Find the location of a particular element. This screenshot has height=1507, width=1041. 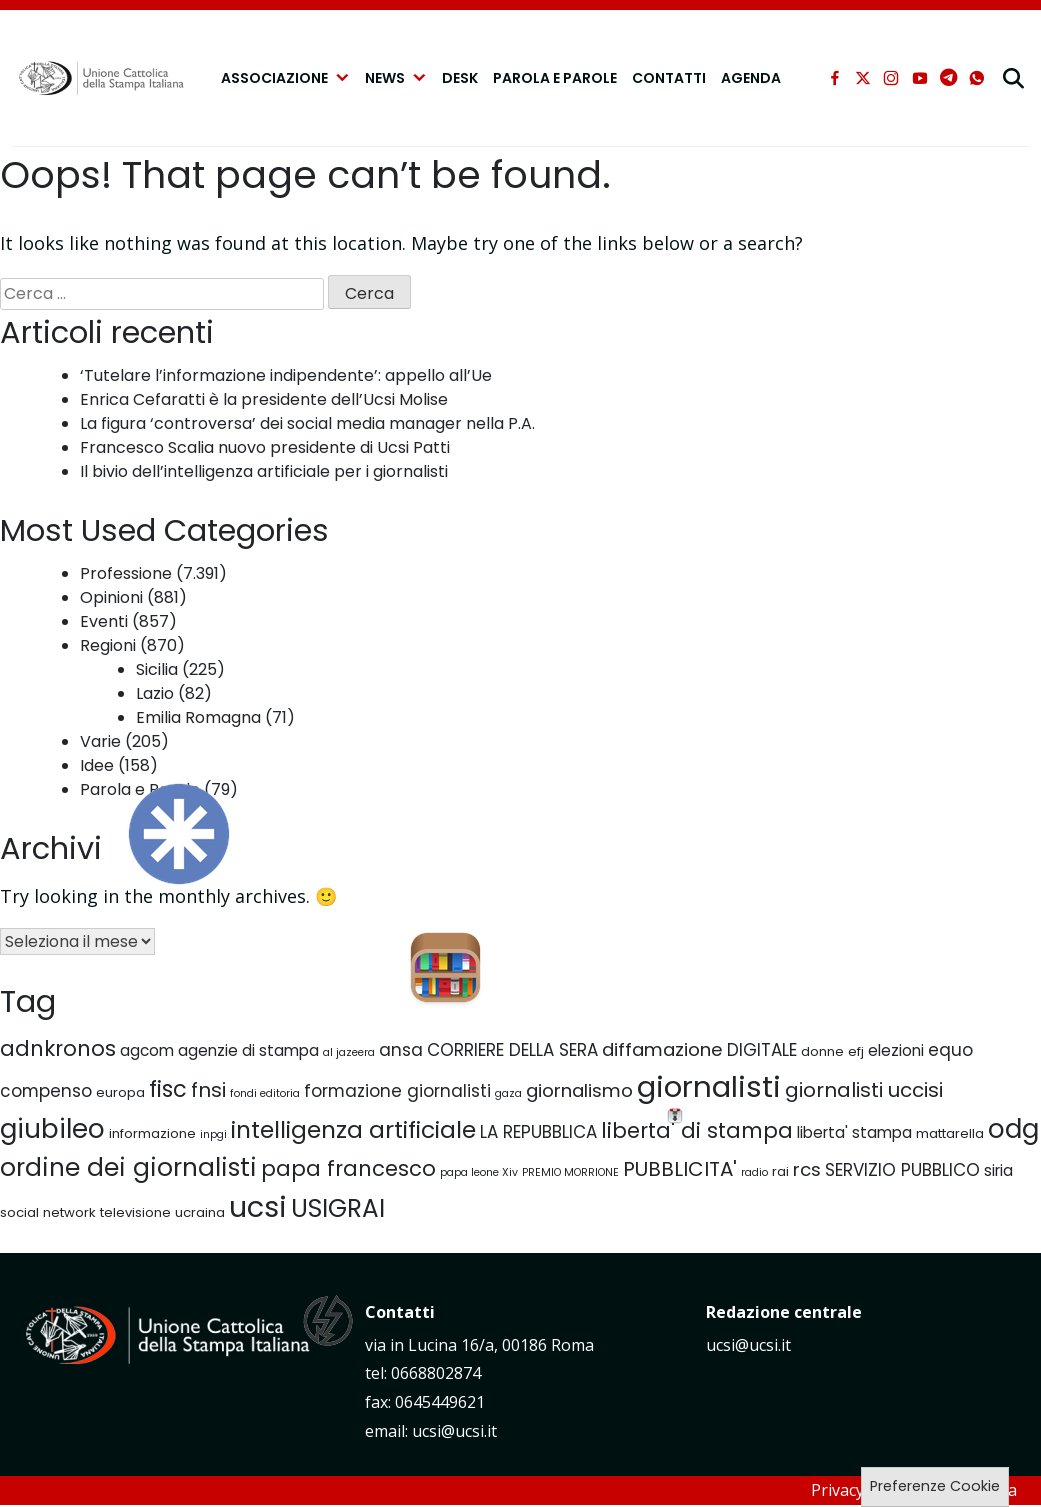

open read it later app to view saved articles is located at coordinates (445, 967).